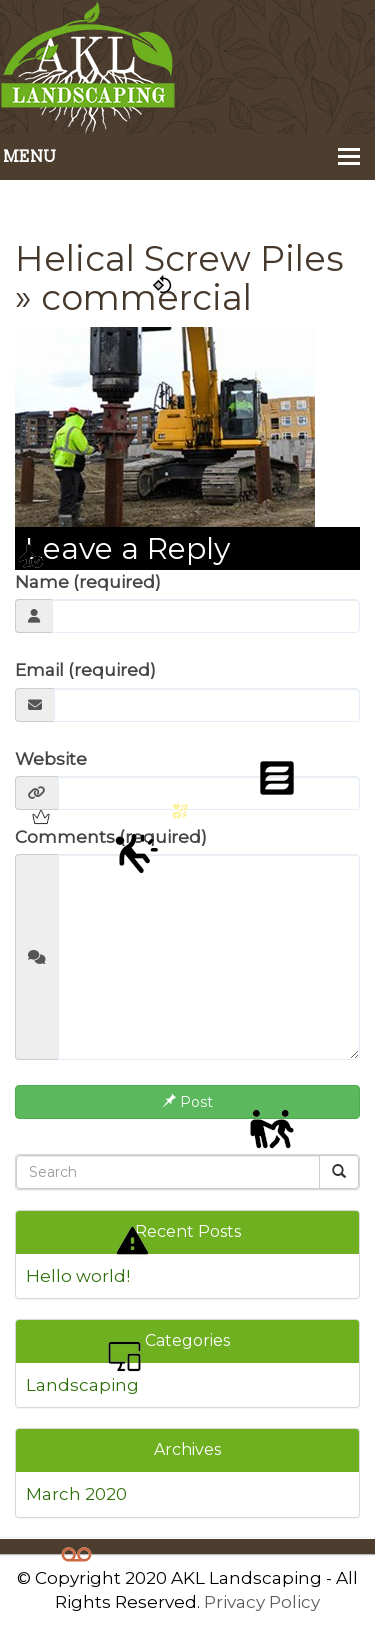 The image size is (375, 1629). What do you see at coordinates (162, 284) in the screenshot?
I see `rotate image 90 degrees counterclockwise` at bounding box center [162, 284].